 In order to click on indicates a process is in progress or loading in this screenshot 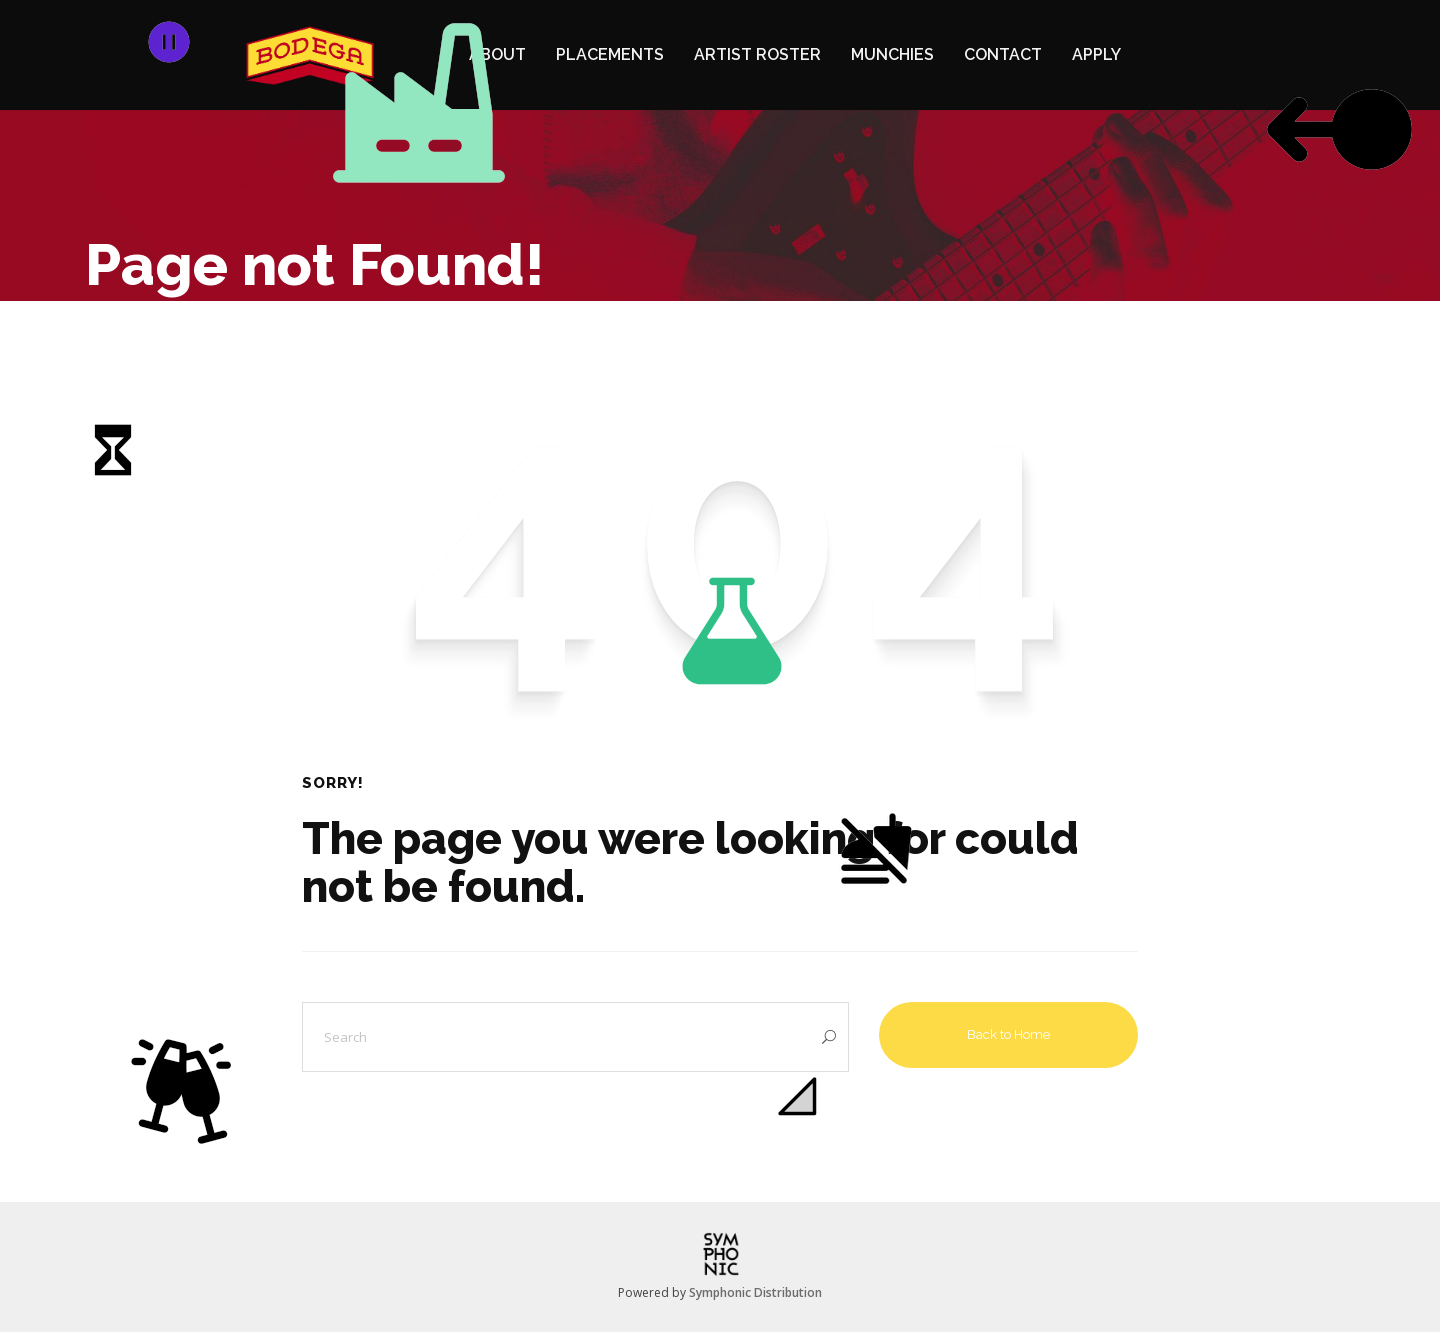, I will do `click(113, 450)`.